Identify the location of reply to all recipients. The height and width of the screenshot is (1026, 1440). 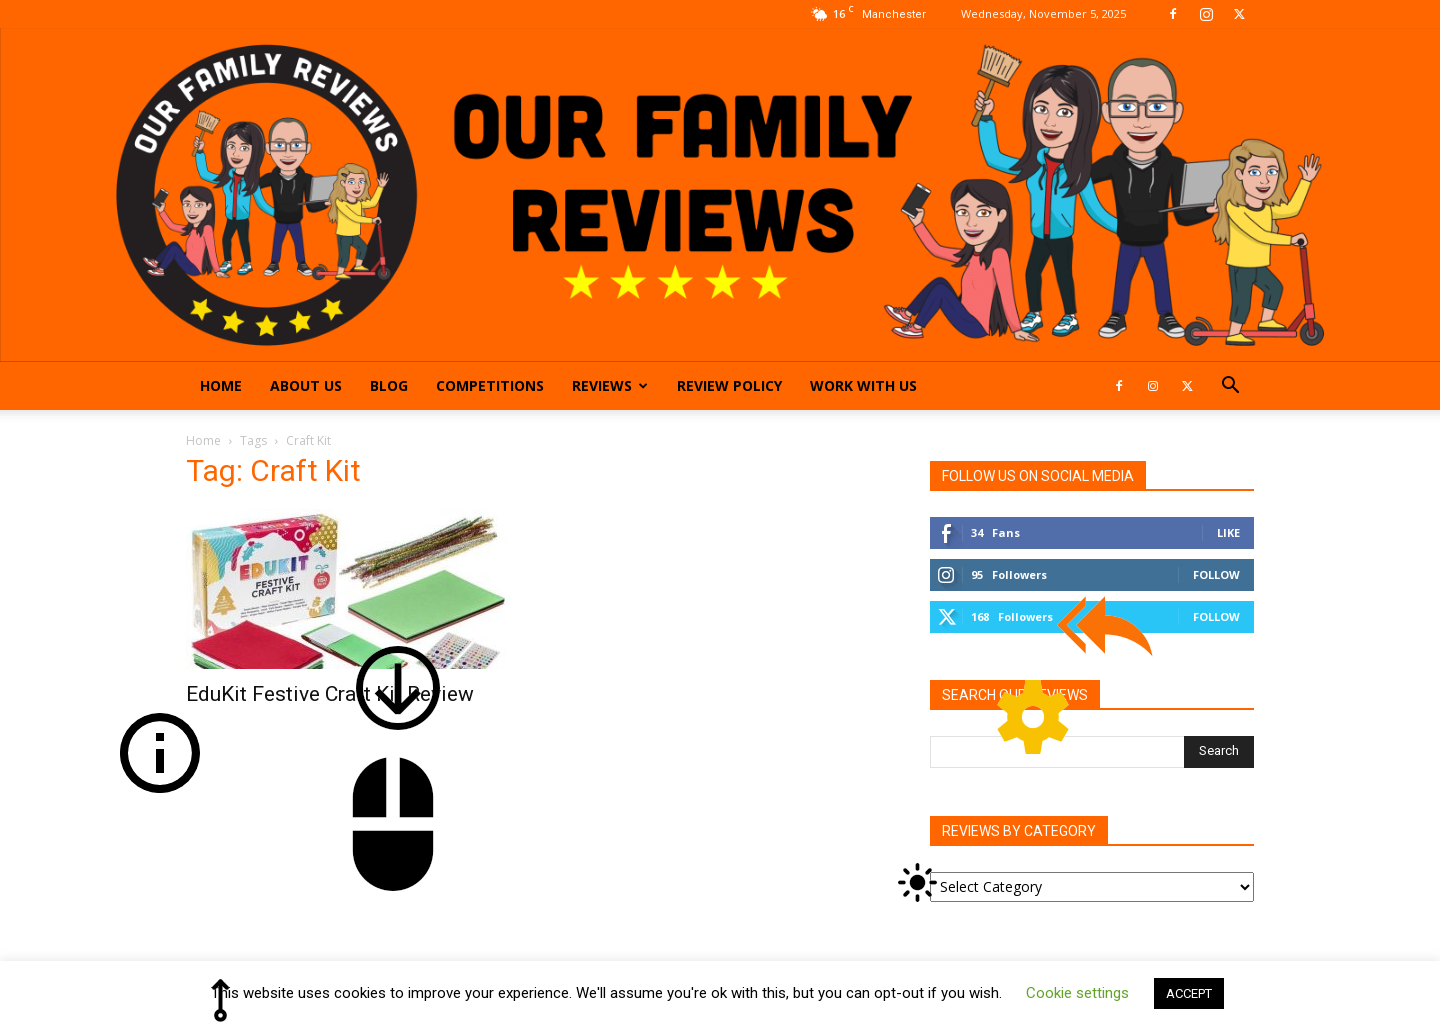
(1105, 625).